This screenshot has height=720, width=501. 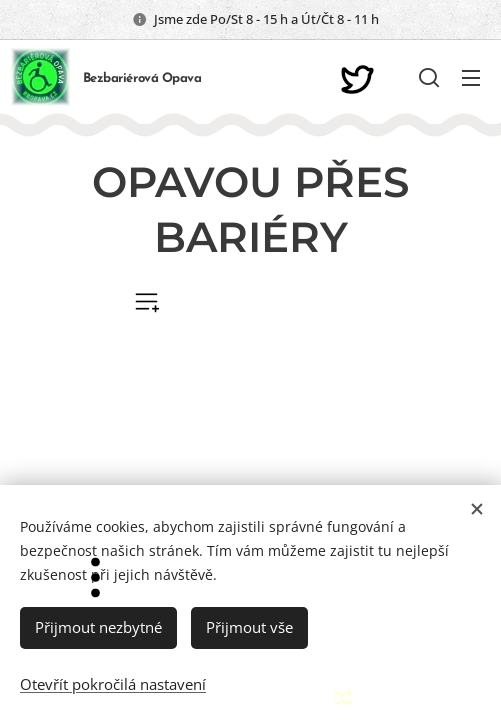 What do you see at coordinates (146, 301) in the screenshot?
I see `add a new item to the list` at bounding box center [146, 301].